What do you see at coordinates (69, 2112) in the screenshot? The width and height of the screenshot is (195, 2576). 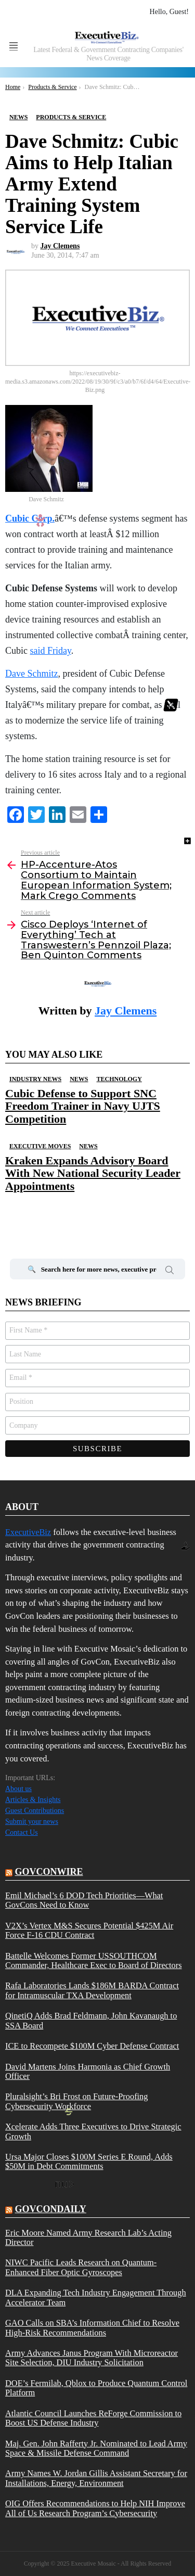 I see `apply strikethrough formatting to selected text` at bounding box center [69, 2112].